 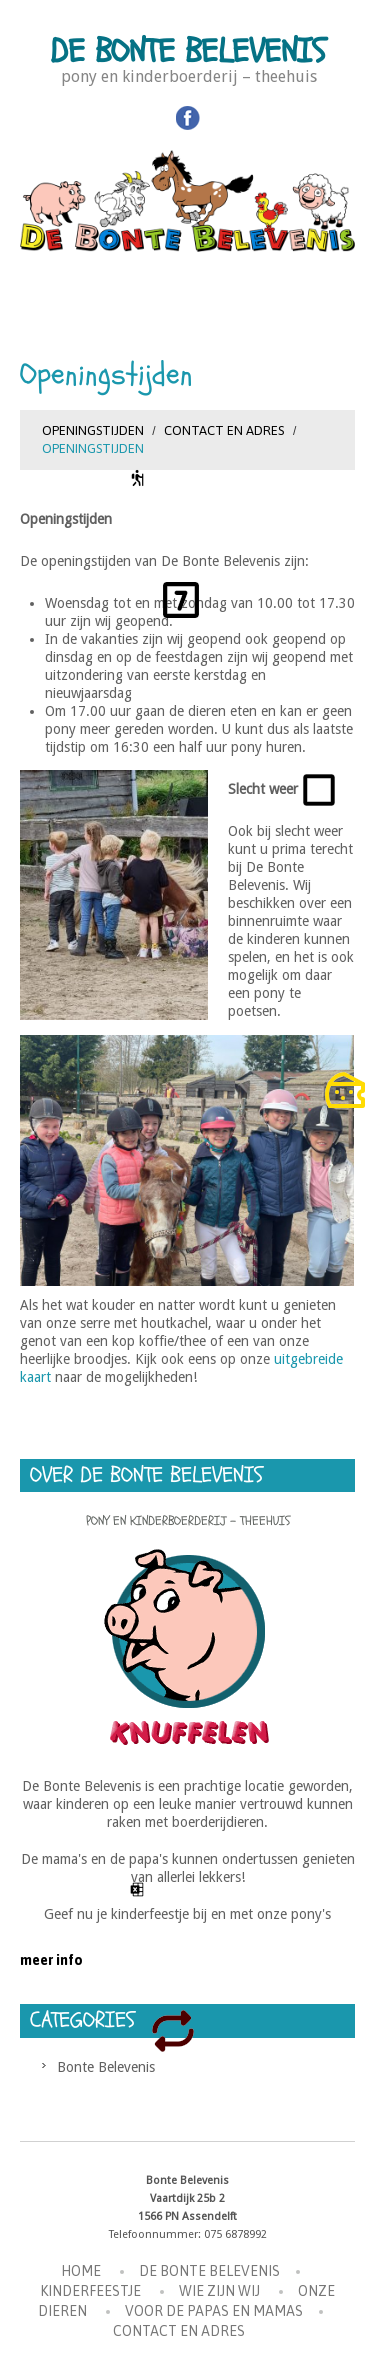 What do you see at coordinates (138, 478) in the screenshot?
I see `access hiking trails or outdoor activities` at bounding box center [138, 478].